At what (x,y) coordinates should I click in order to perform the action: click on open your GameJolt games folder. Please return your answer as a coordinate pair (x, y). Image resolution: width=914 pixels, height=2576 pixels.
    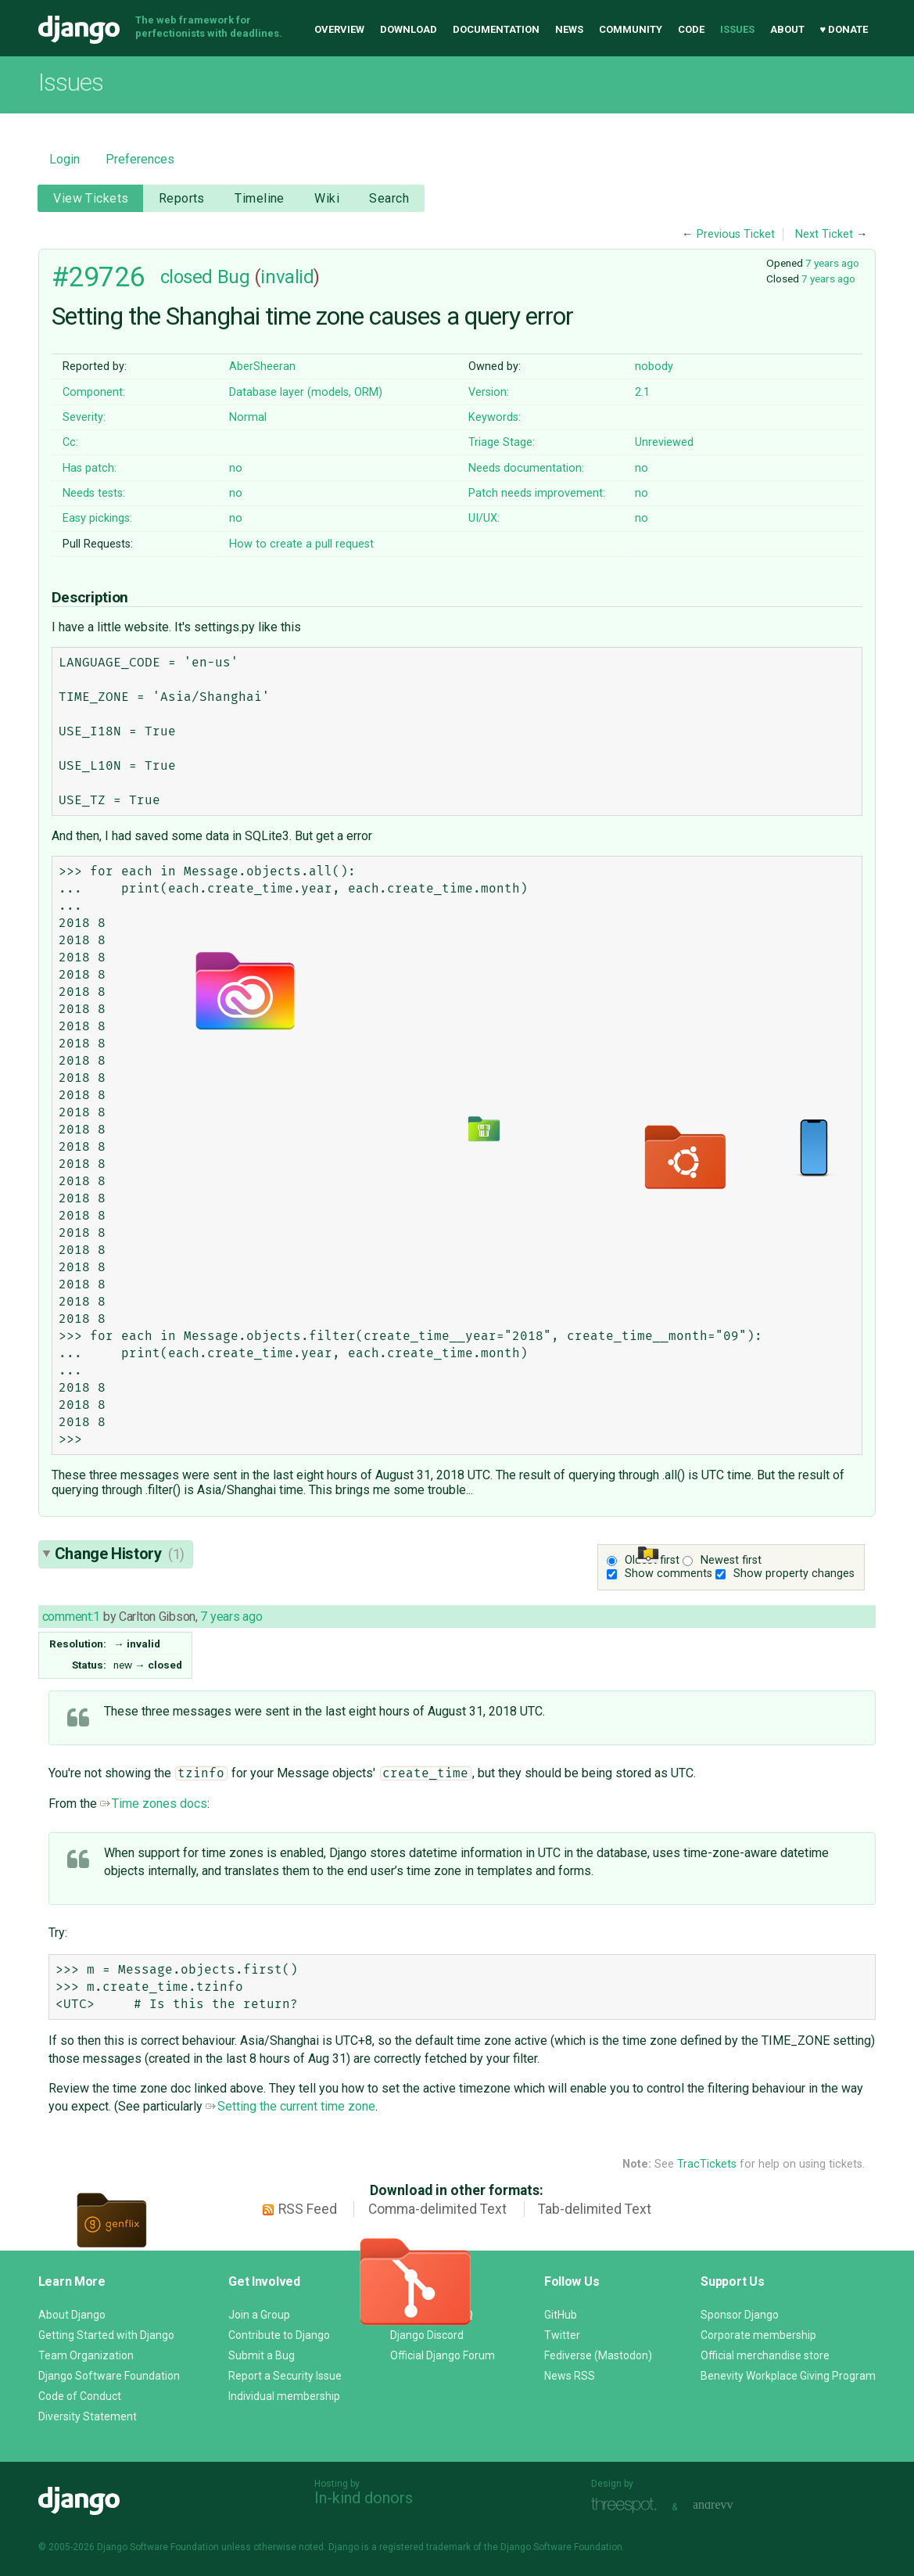
    Looking at the image, I should click on (484, 1130).